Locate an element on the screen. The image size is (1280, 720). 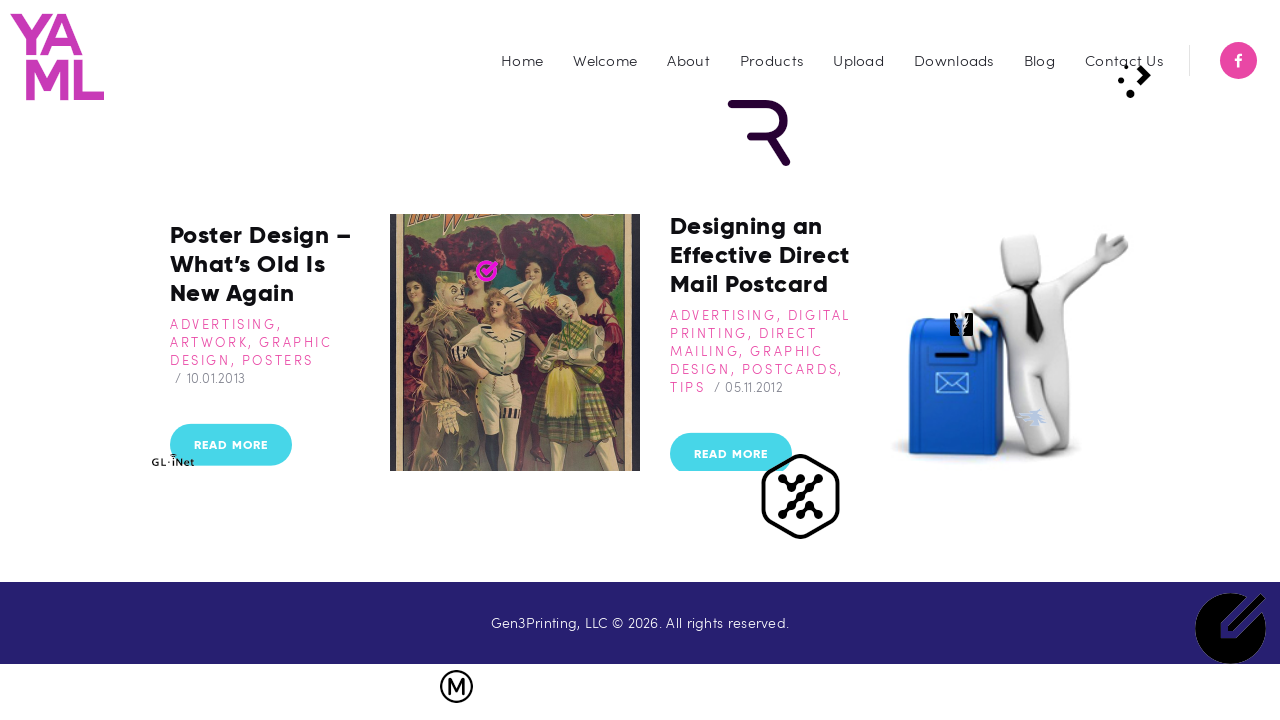
rive animation platform logo is located at coordinates (759, 133).